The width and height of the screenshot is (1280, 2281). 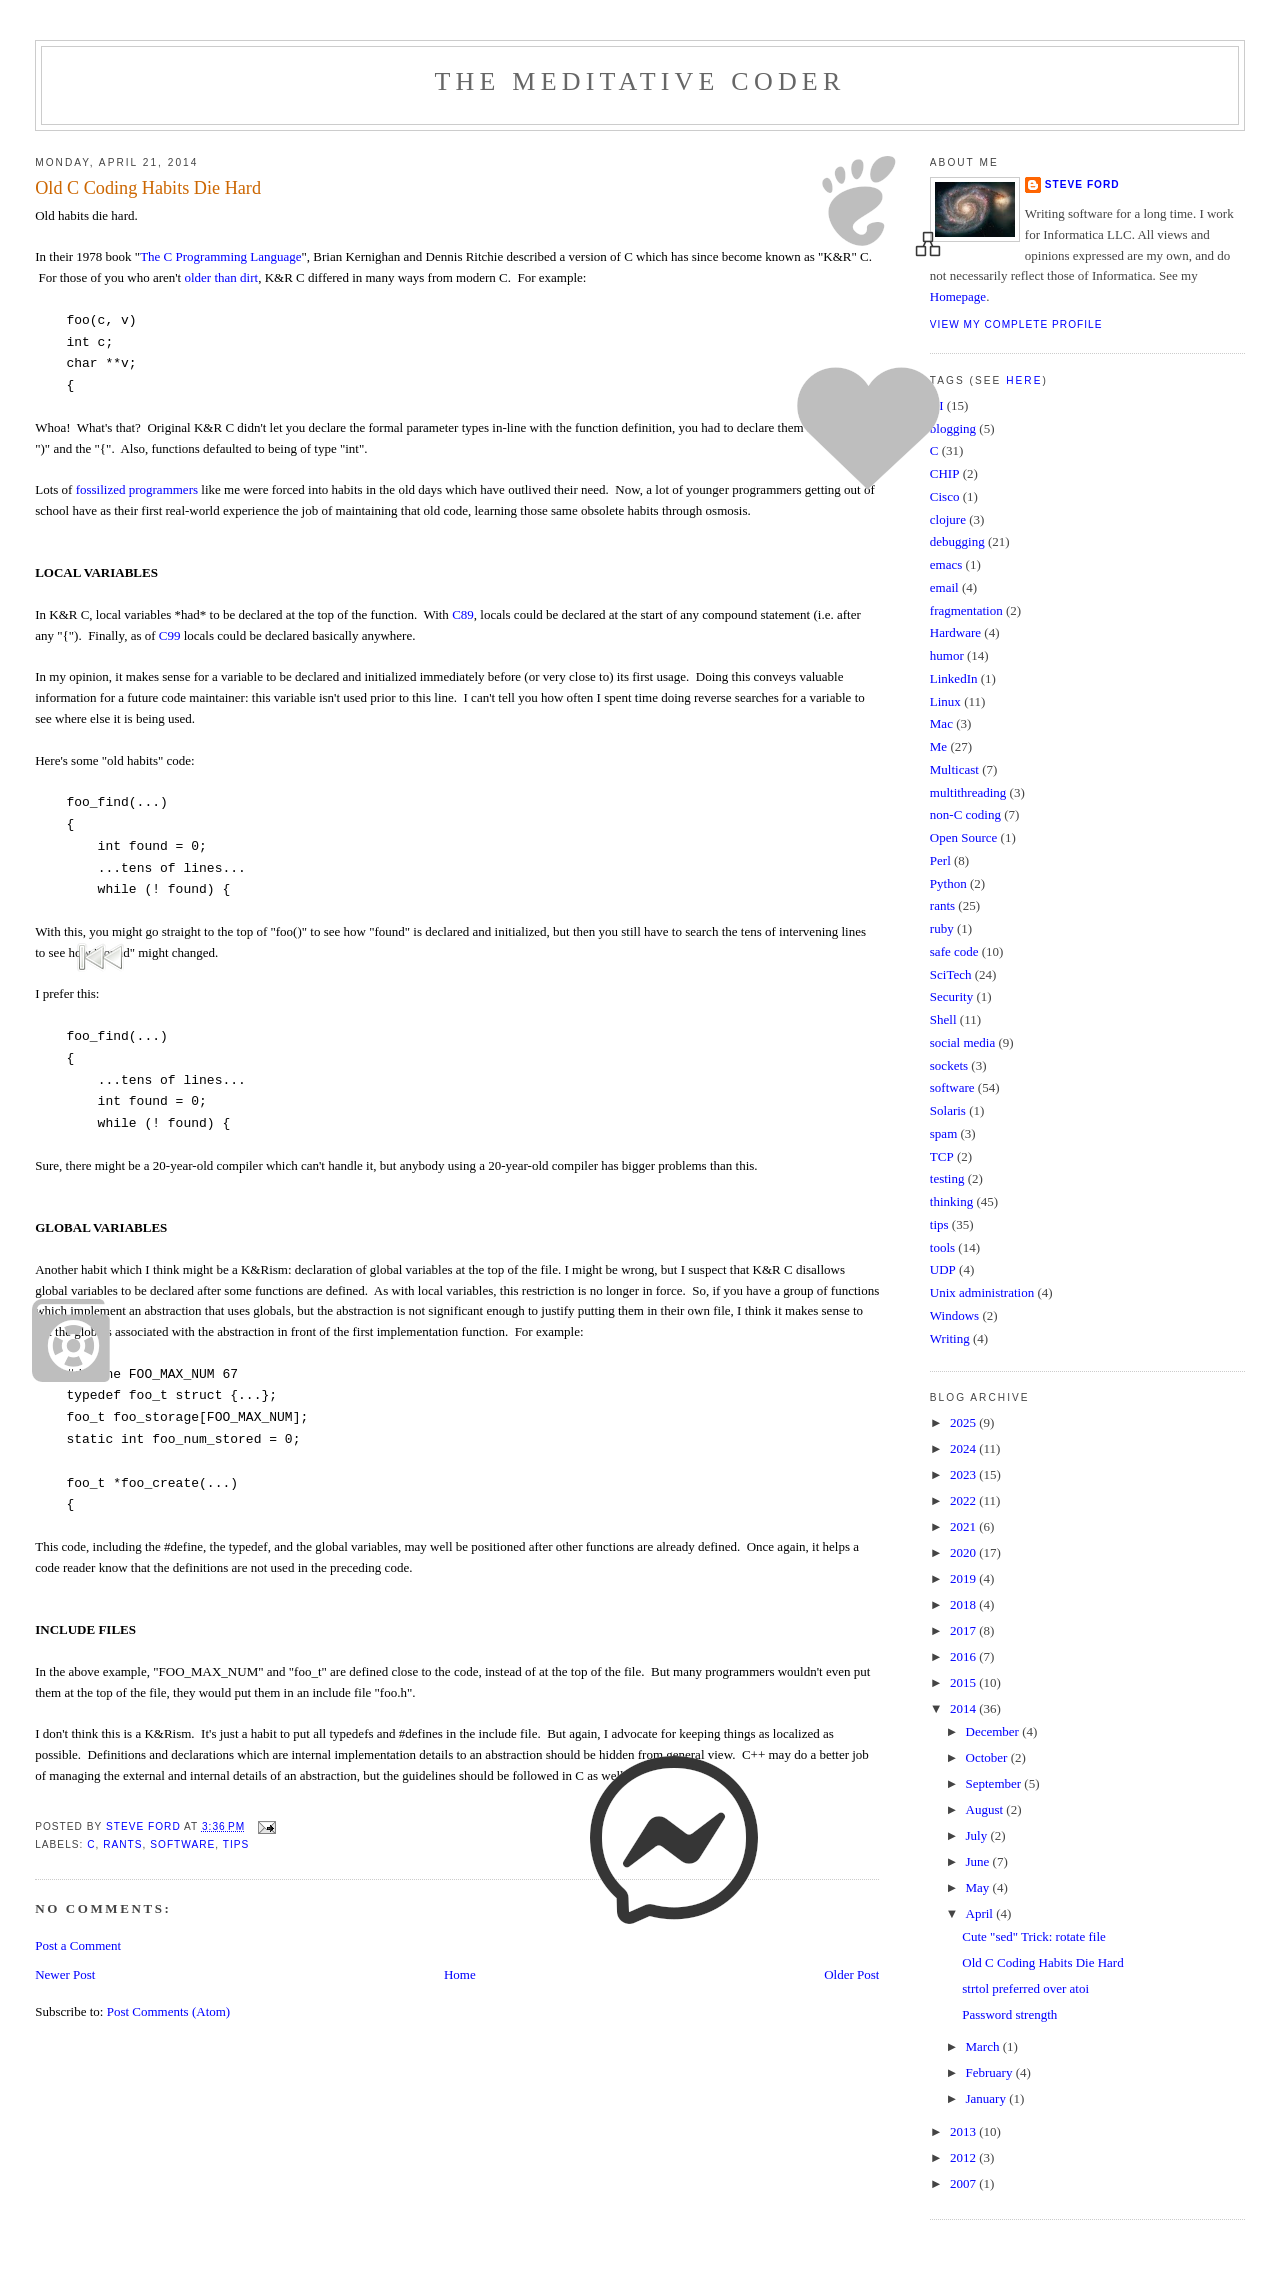 What do you see at coordinates (674, 1840) in the screenshot?
I see `open Caprine, a Facebook Messenger desktop client` at bounding box center [674, 1840].